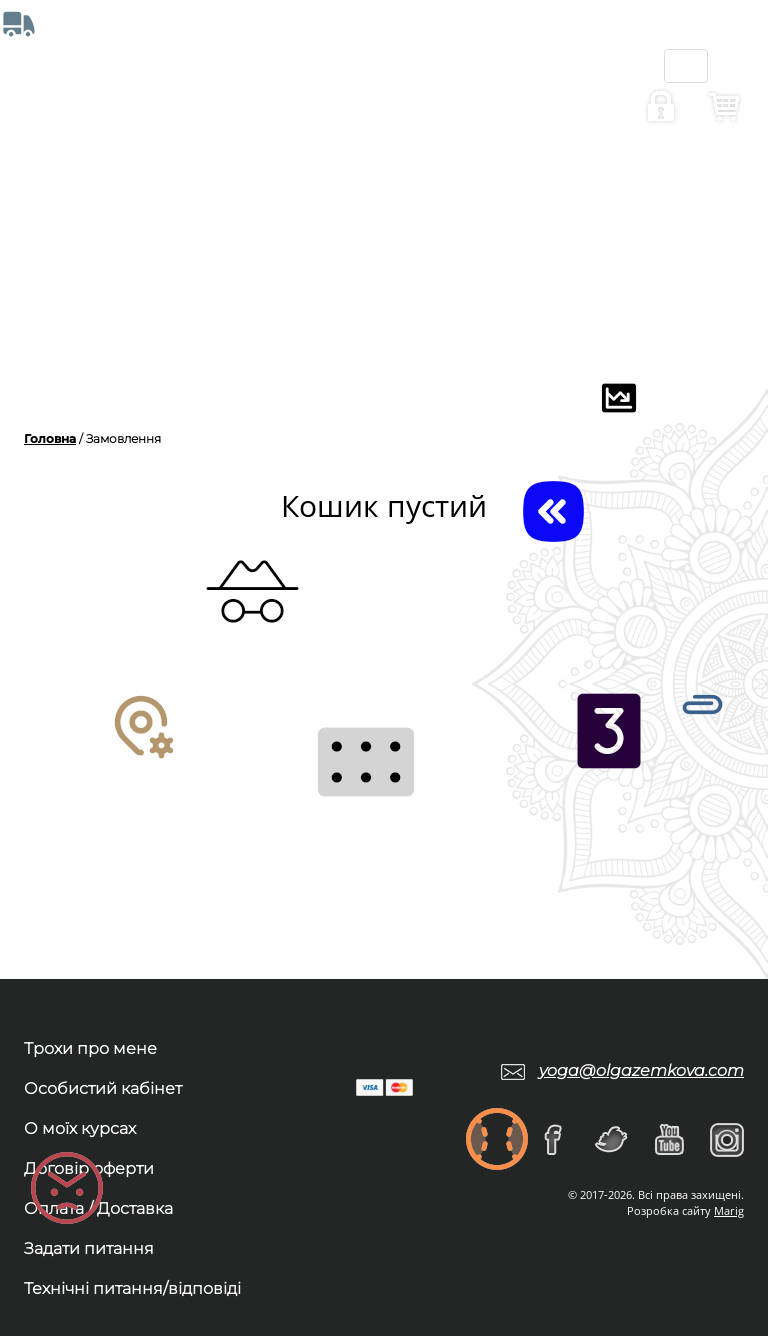 The width and height of the screenshot is (768, 1336). What do you see at coordinates (609, 731) in the screenshot?
I see `indicates step three in a multi-step process` at bounding box center [609, 731].